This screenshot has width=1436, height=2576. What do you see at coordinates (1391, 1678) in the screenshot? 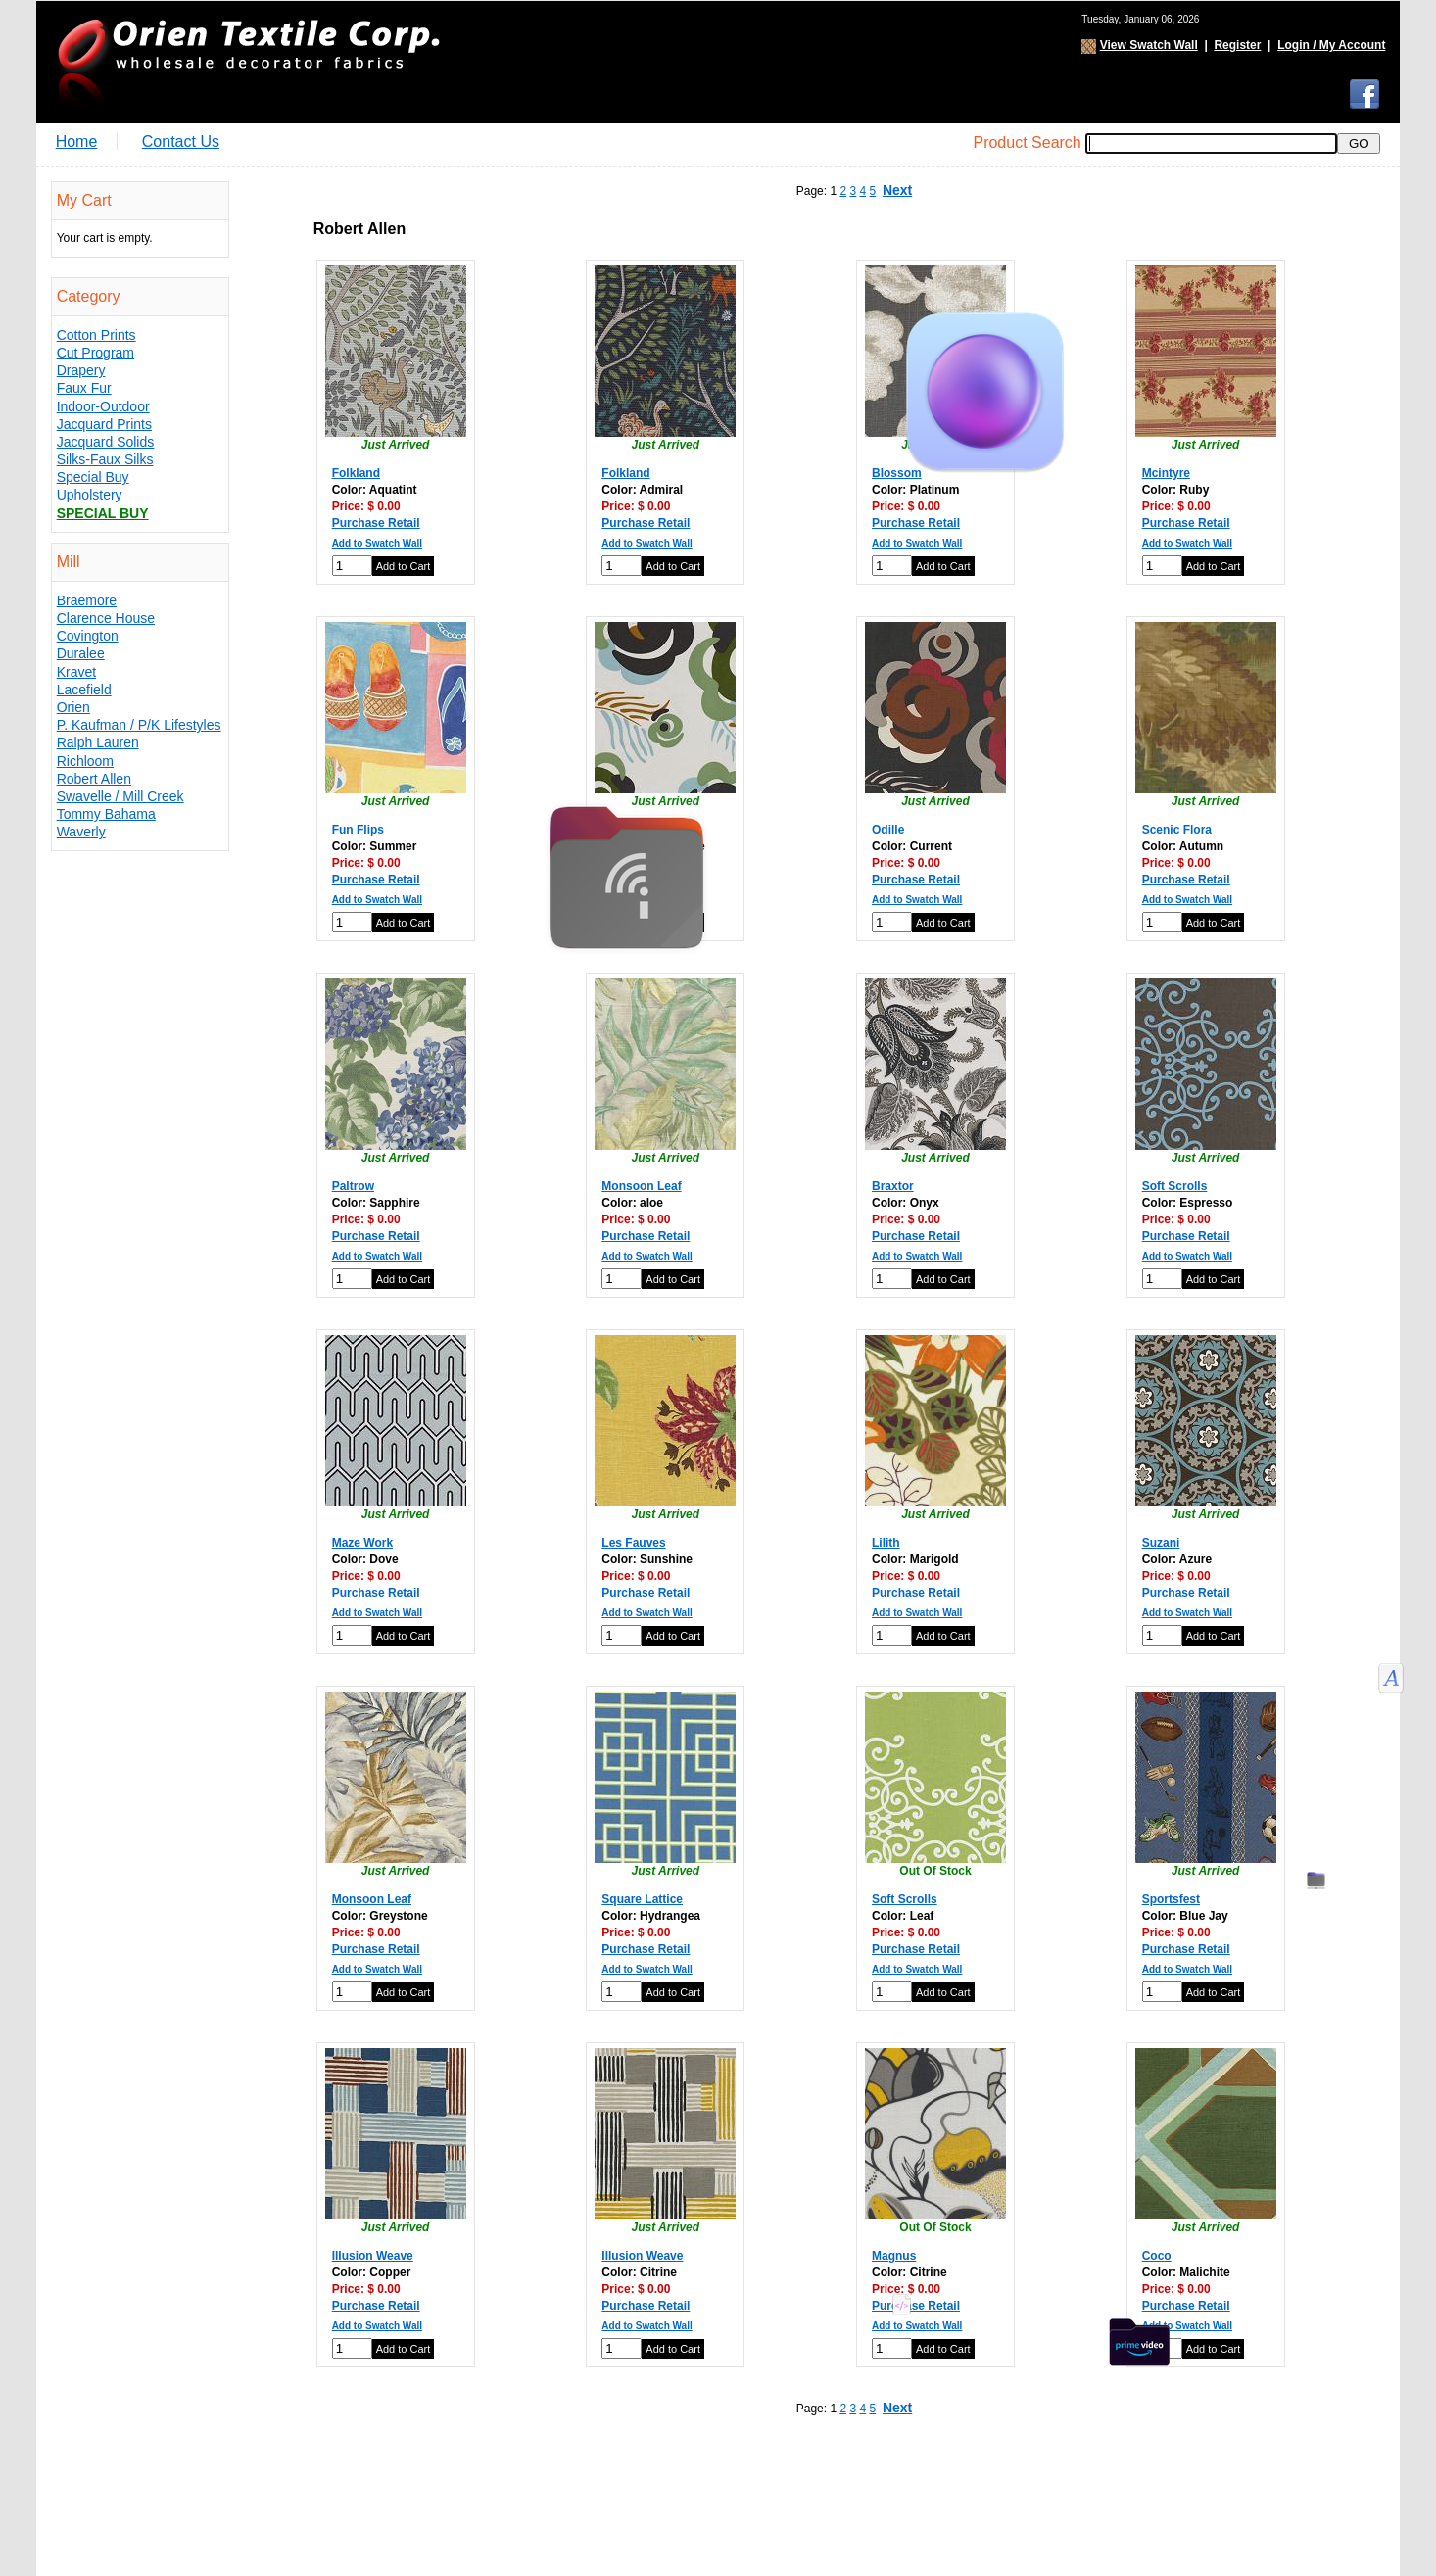
I see `a font file type indicator` at bounding box center [1391, 1678].